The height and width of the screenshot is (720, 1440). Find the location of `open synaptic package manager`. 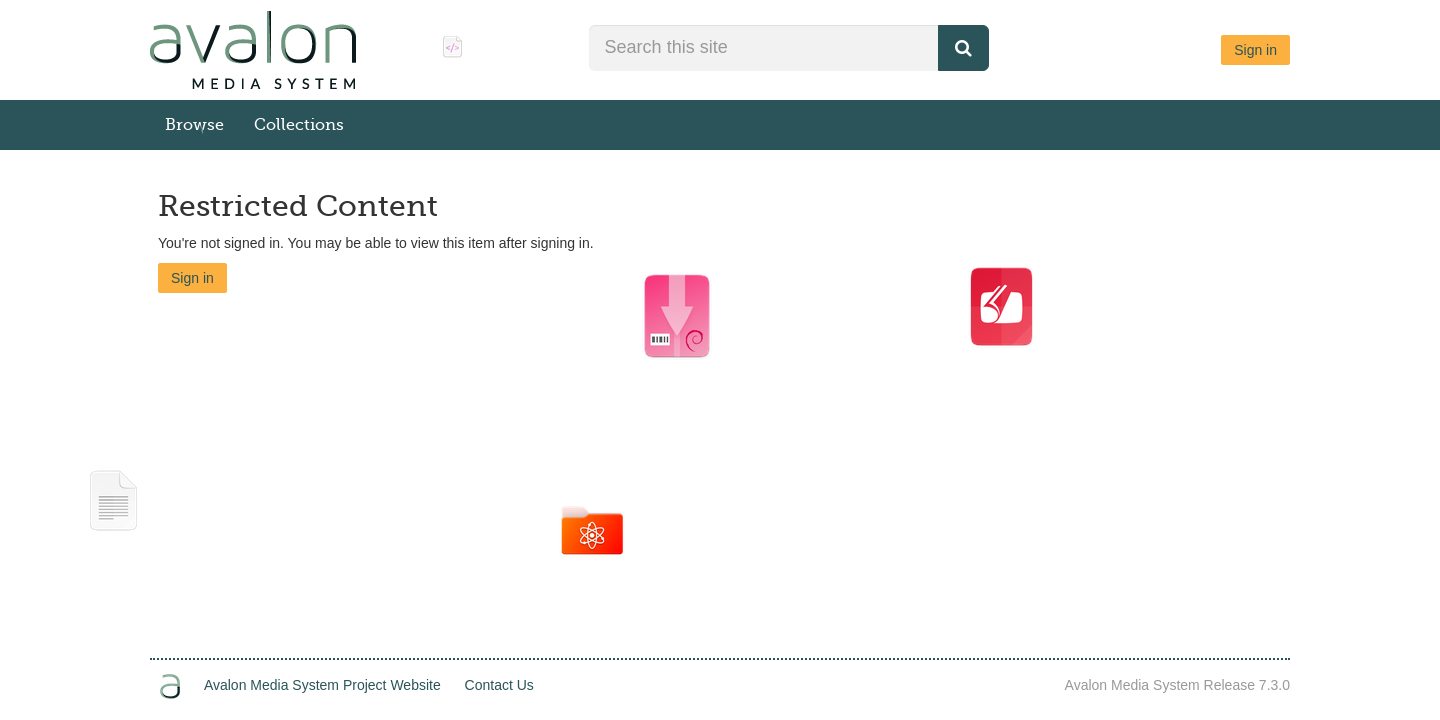

open synaptic package manager is located at coordinates (677, 316).